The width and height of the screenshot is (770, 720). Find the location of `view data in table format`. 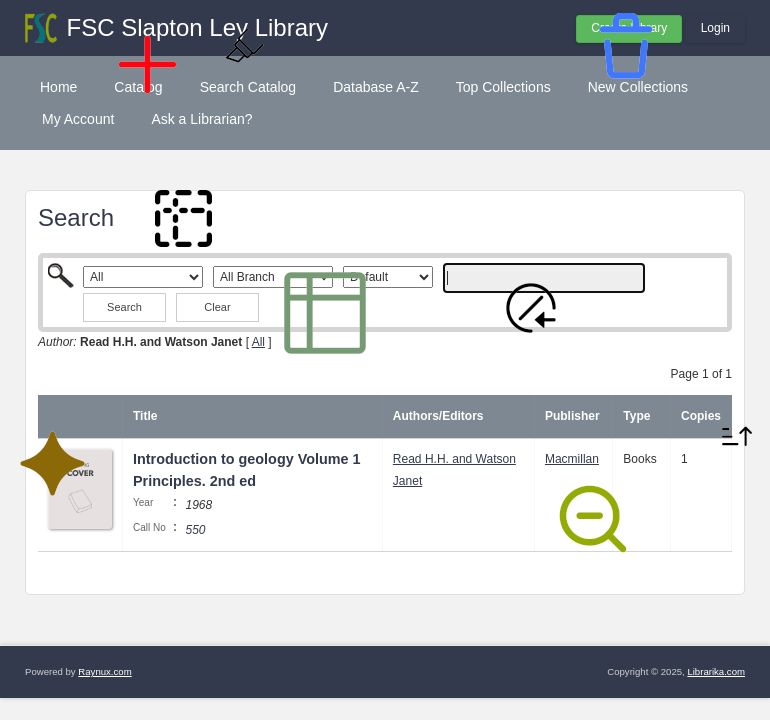

view data in table format is located at coordinates (325, 313).